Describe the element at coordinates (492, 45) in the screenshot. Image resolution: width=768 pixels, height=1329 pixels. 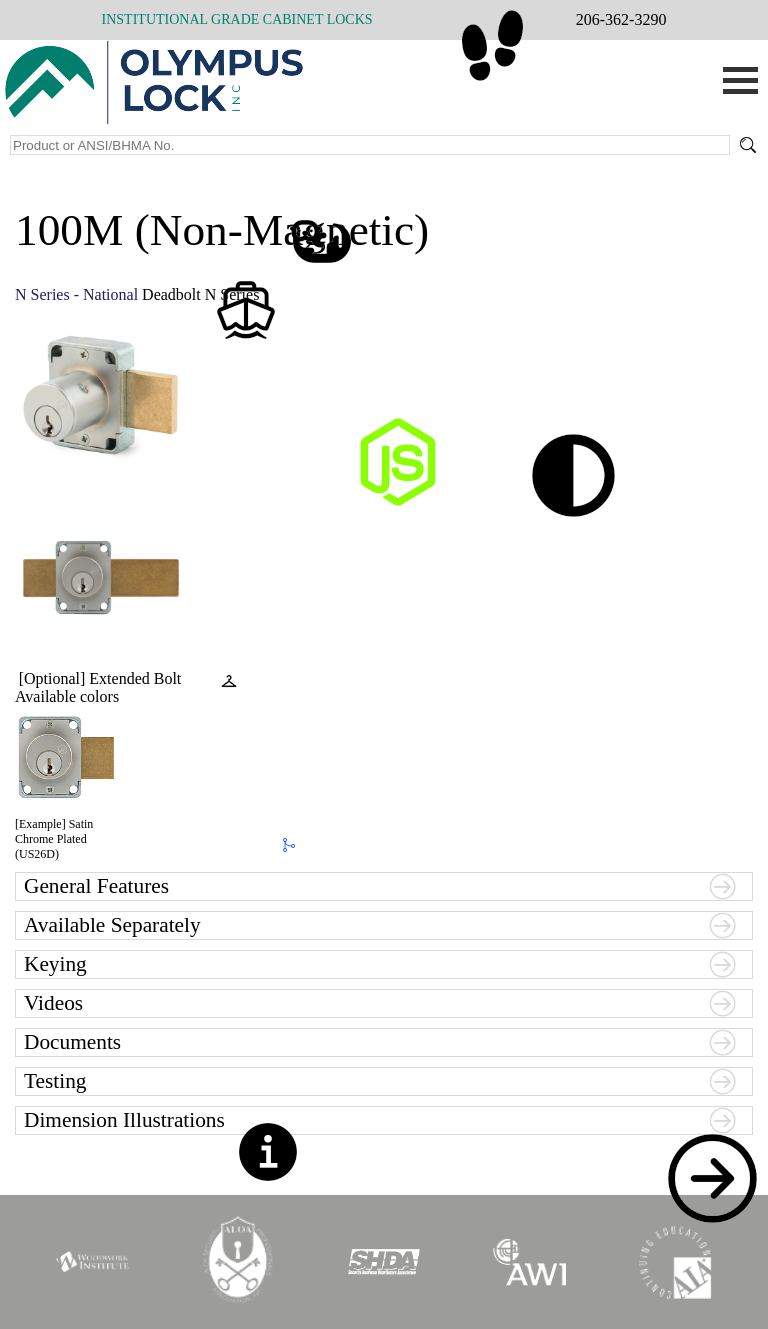
I see `track your steps or walking activity` at that location.